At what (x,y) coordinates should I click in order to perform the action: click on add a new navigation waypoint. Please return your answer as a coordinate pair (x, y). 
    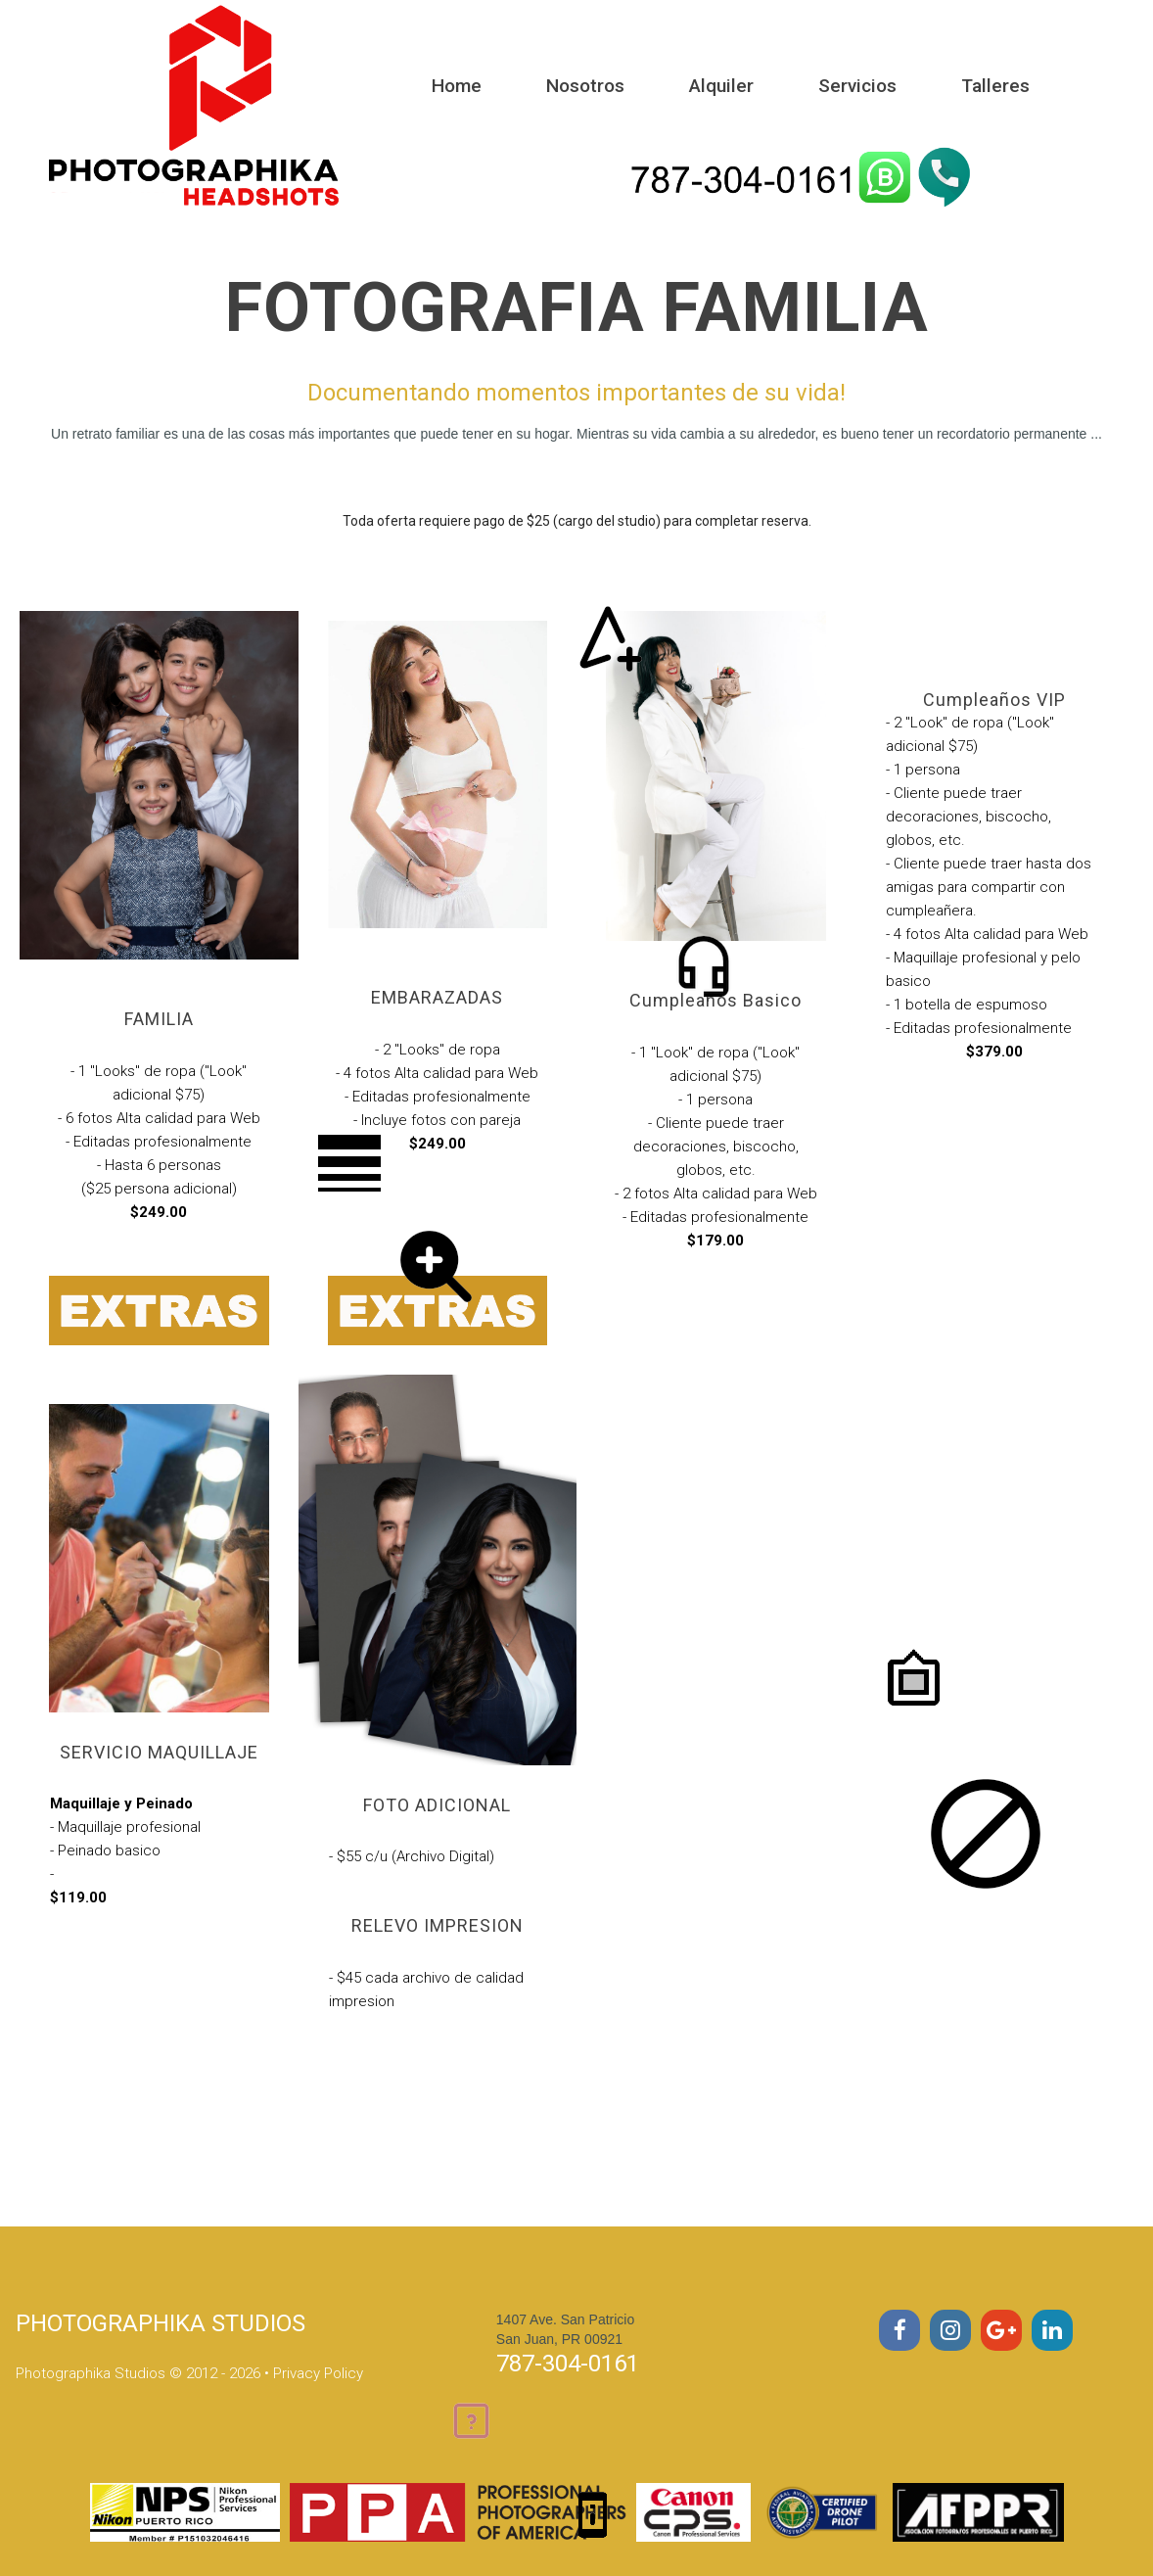
    Looking at the image, I should click on (608, 637).